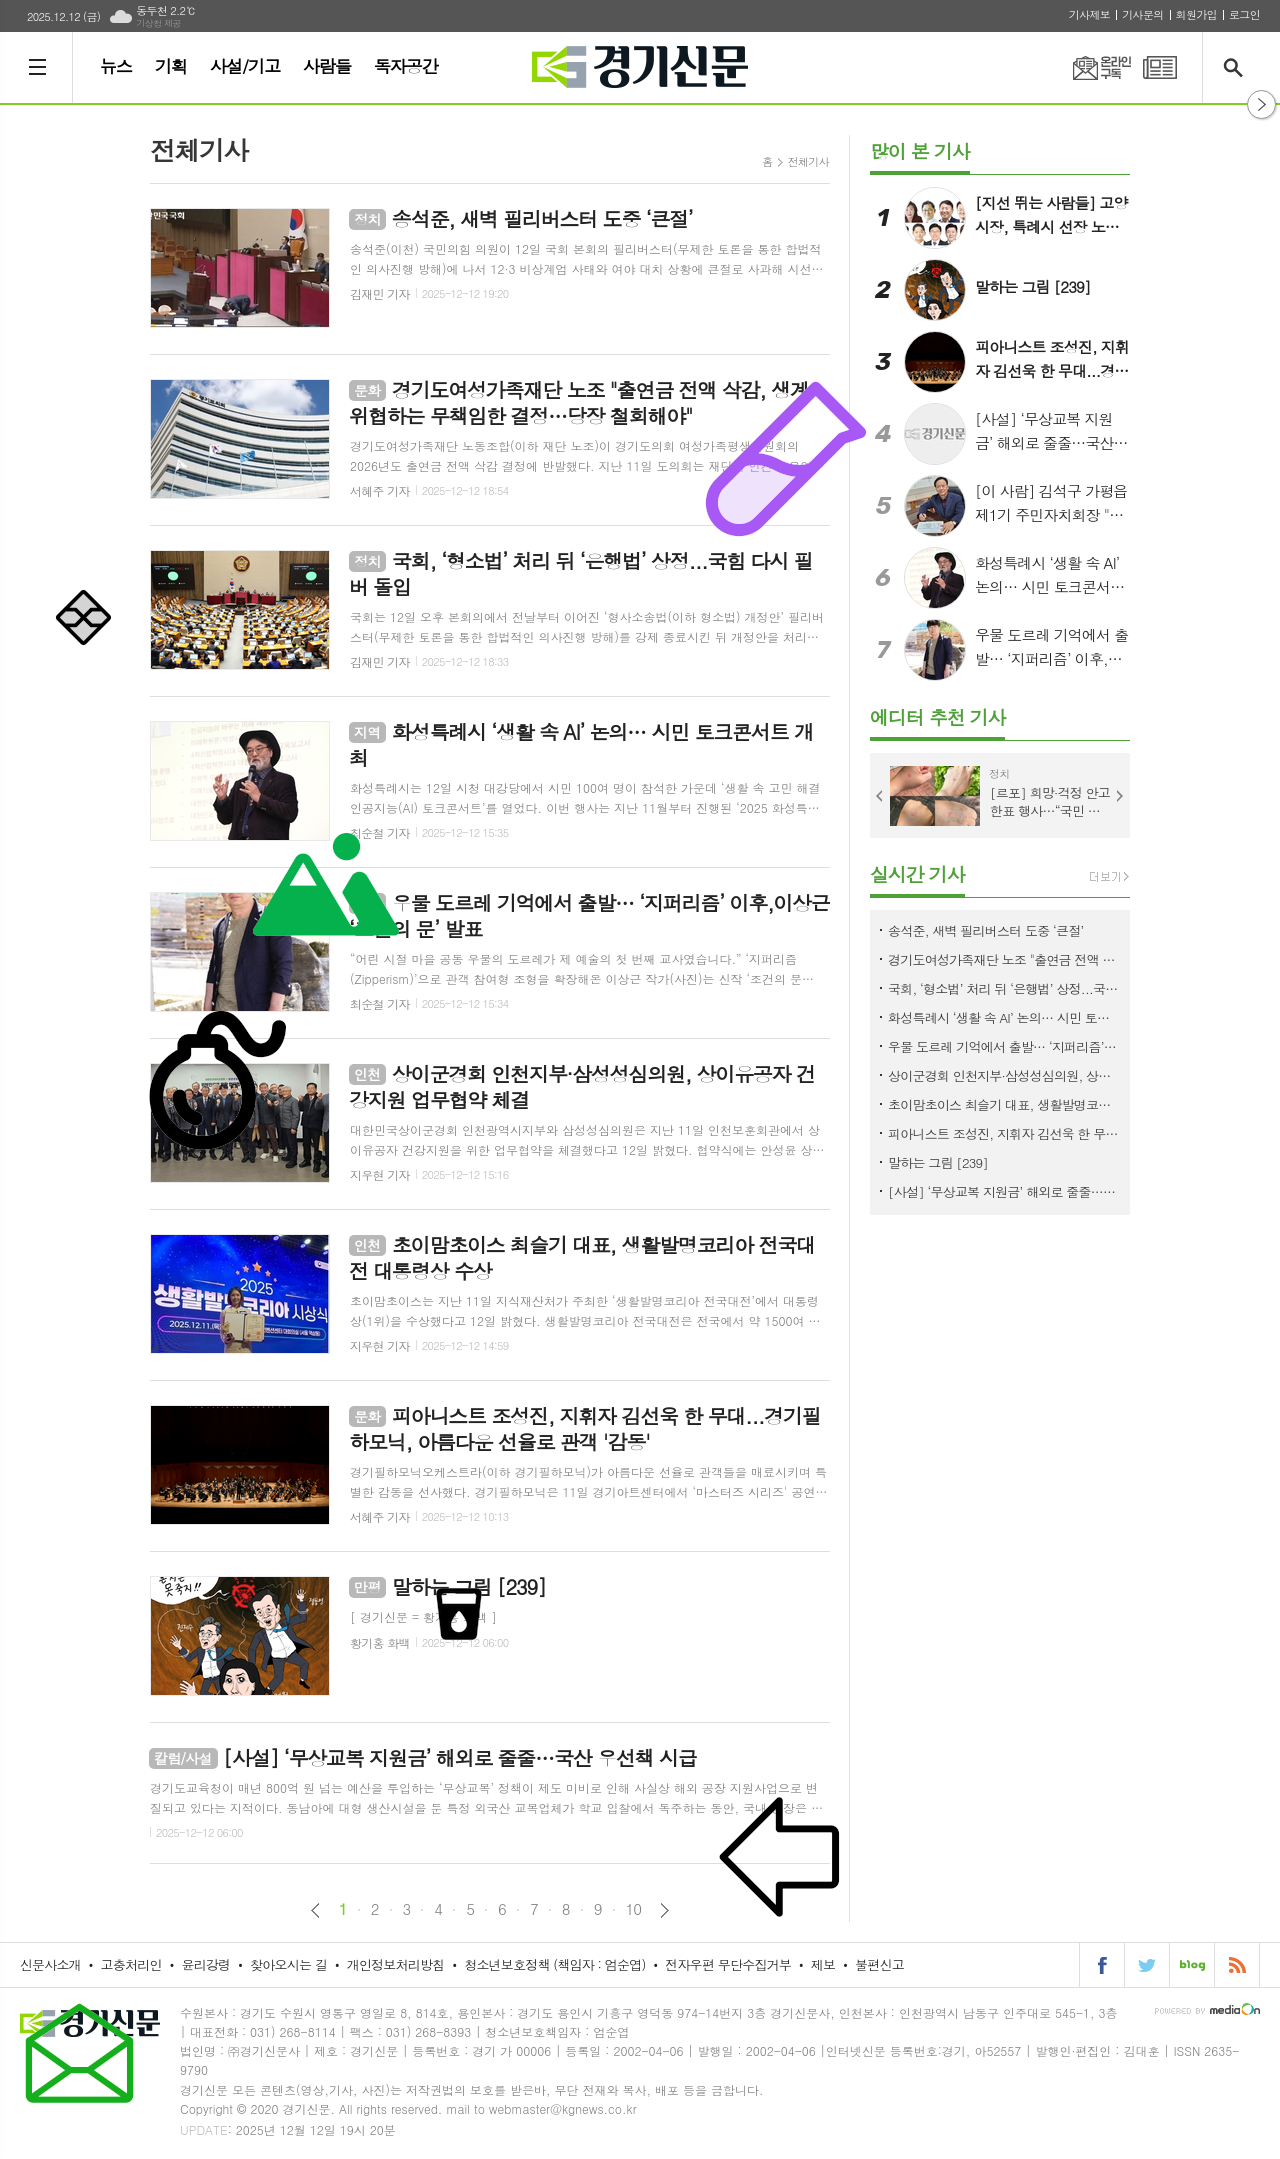  Describe the element at coordinates (783, 459) in the screenshot. I see `access lab or experimental features` at that location.